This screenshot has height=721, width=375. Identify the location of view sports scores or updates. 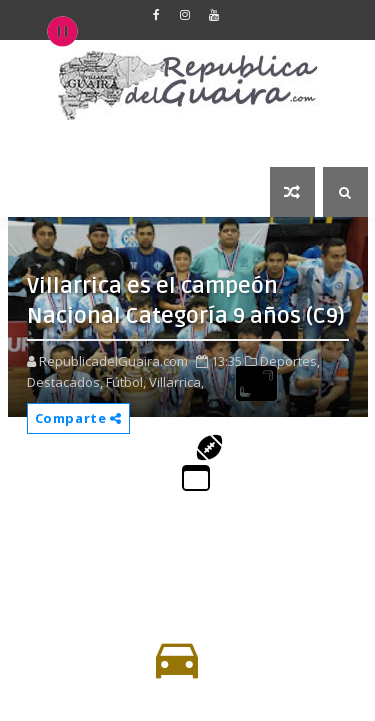
(209, 447).